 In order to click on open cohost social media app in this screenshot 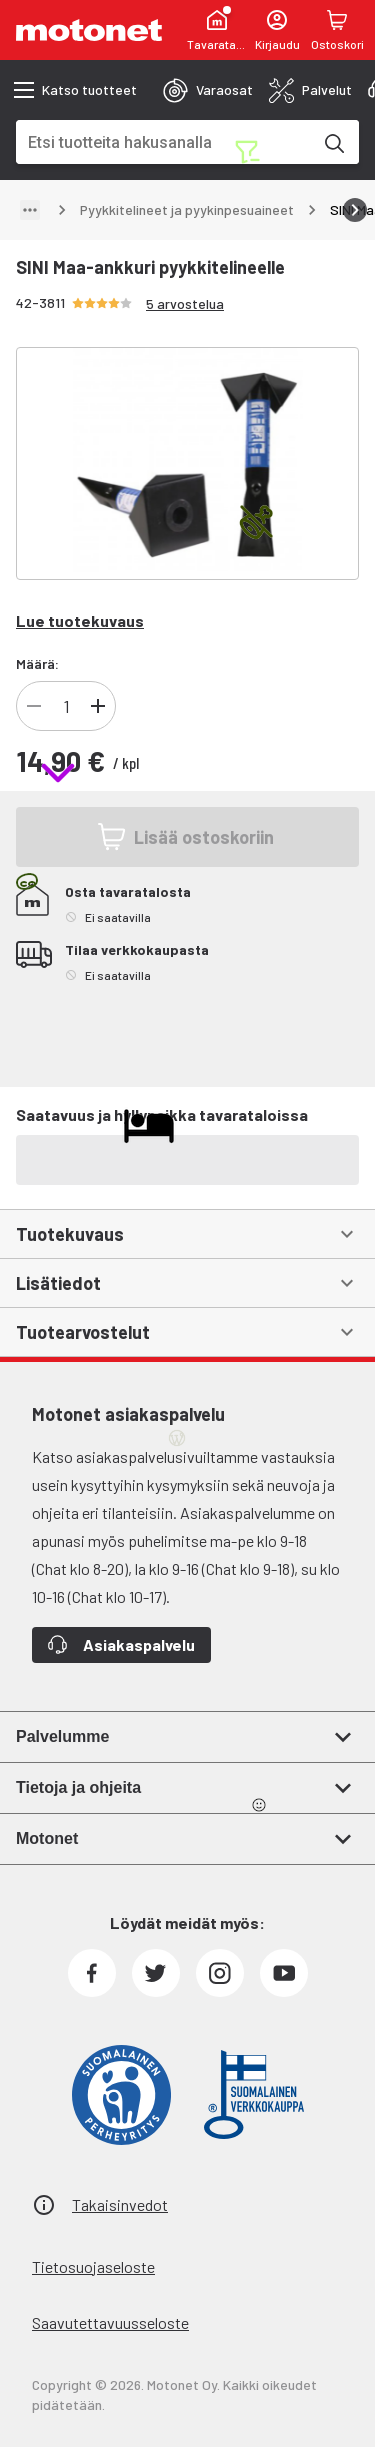, I will do `click(27, 882)`.